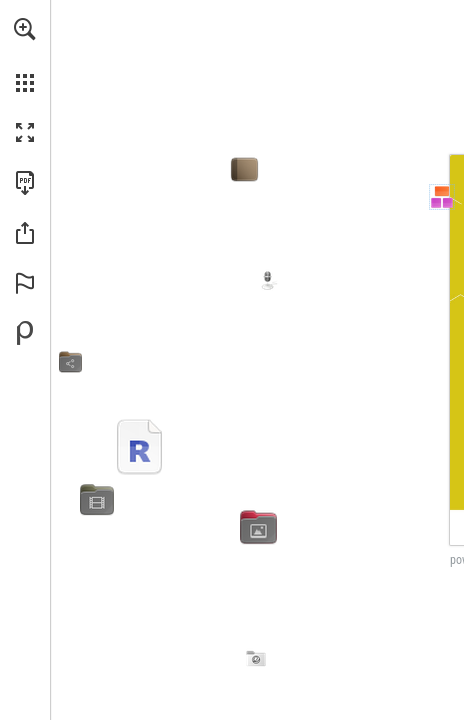  What do you see at coordinates (139, 446) in the screenshot?
I see `an R programming language source file` at bounding box center [139, 446].